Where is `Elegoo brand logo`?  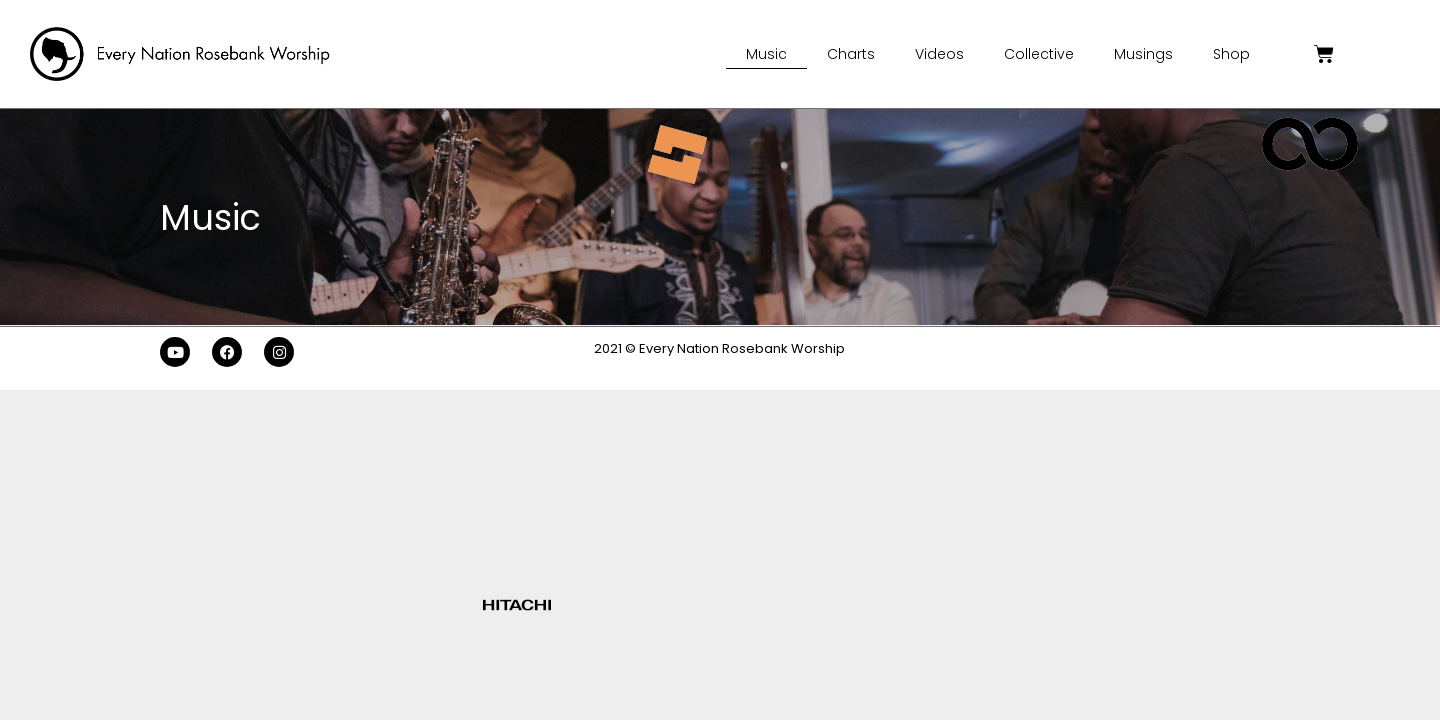 Elegoo brand logo is located at coordinates (1310, 144).